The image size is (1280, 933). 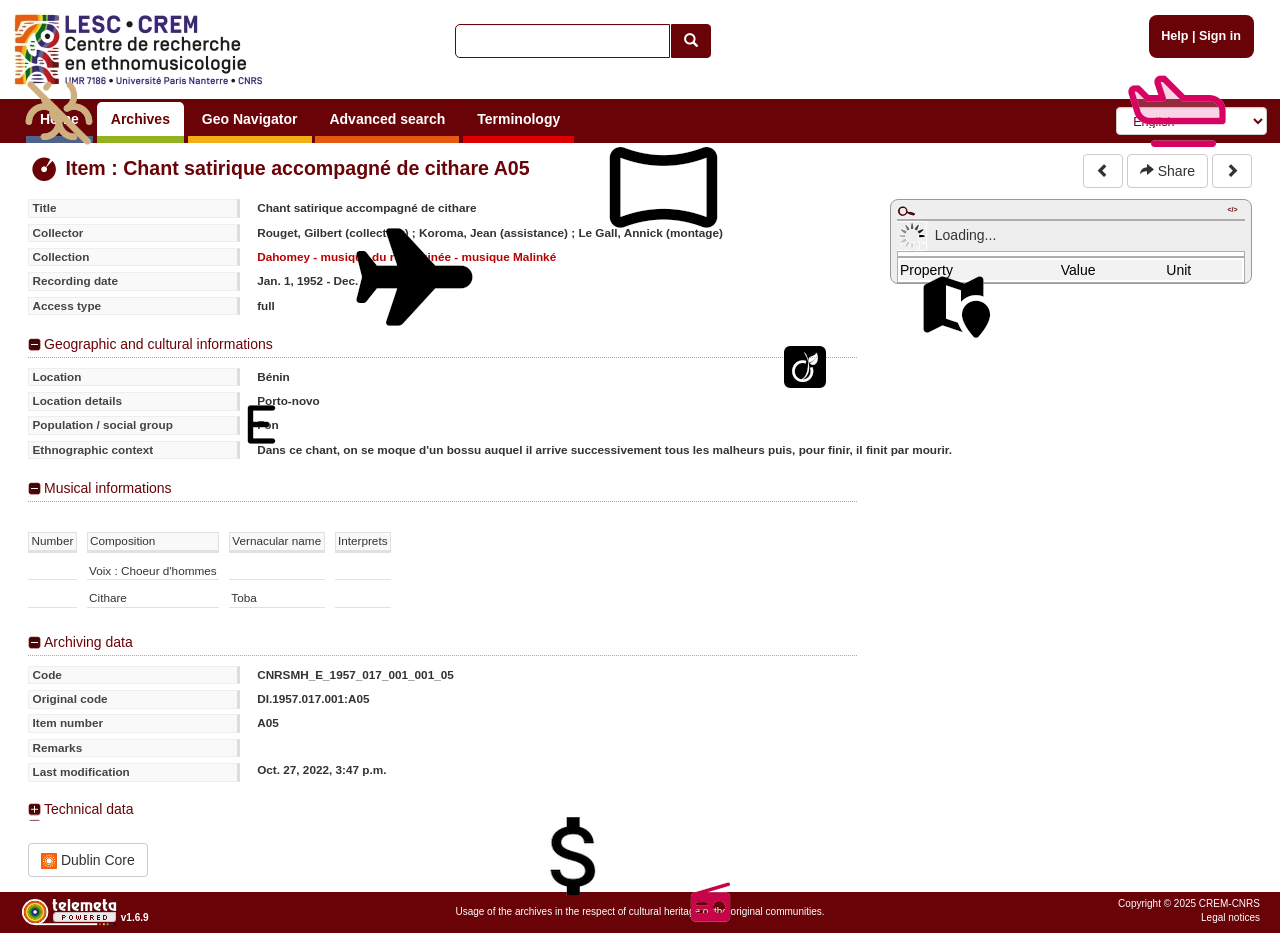 What do you see at coordinates (663, 187) in the screenshot?
I see `switch to panorama photo mode` at bounding box center [663, 187].